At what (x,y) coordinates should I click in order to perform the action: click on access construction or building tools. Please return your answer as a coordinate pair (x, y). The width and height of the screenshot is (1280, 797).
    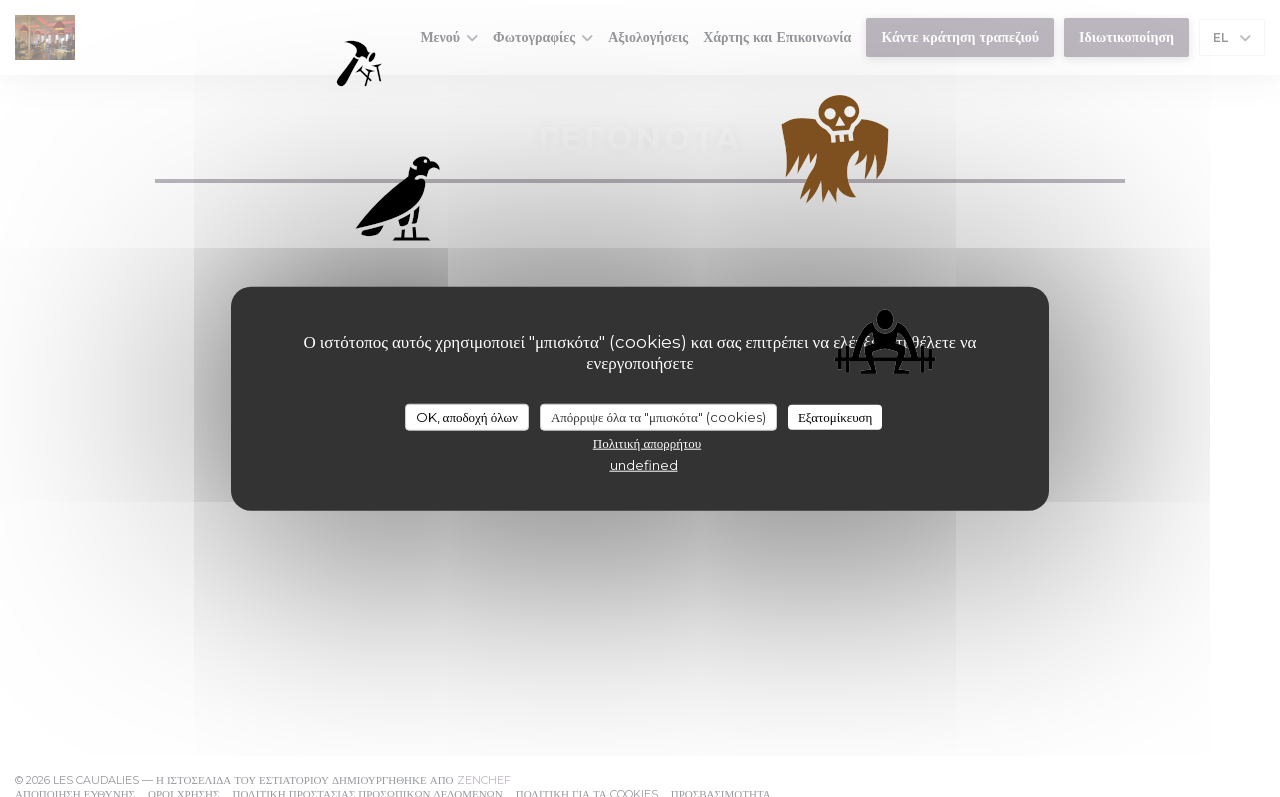
    Looking at the image, I should click on (359, 63).